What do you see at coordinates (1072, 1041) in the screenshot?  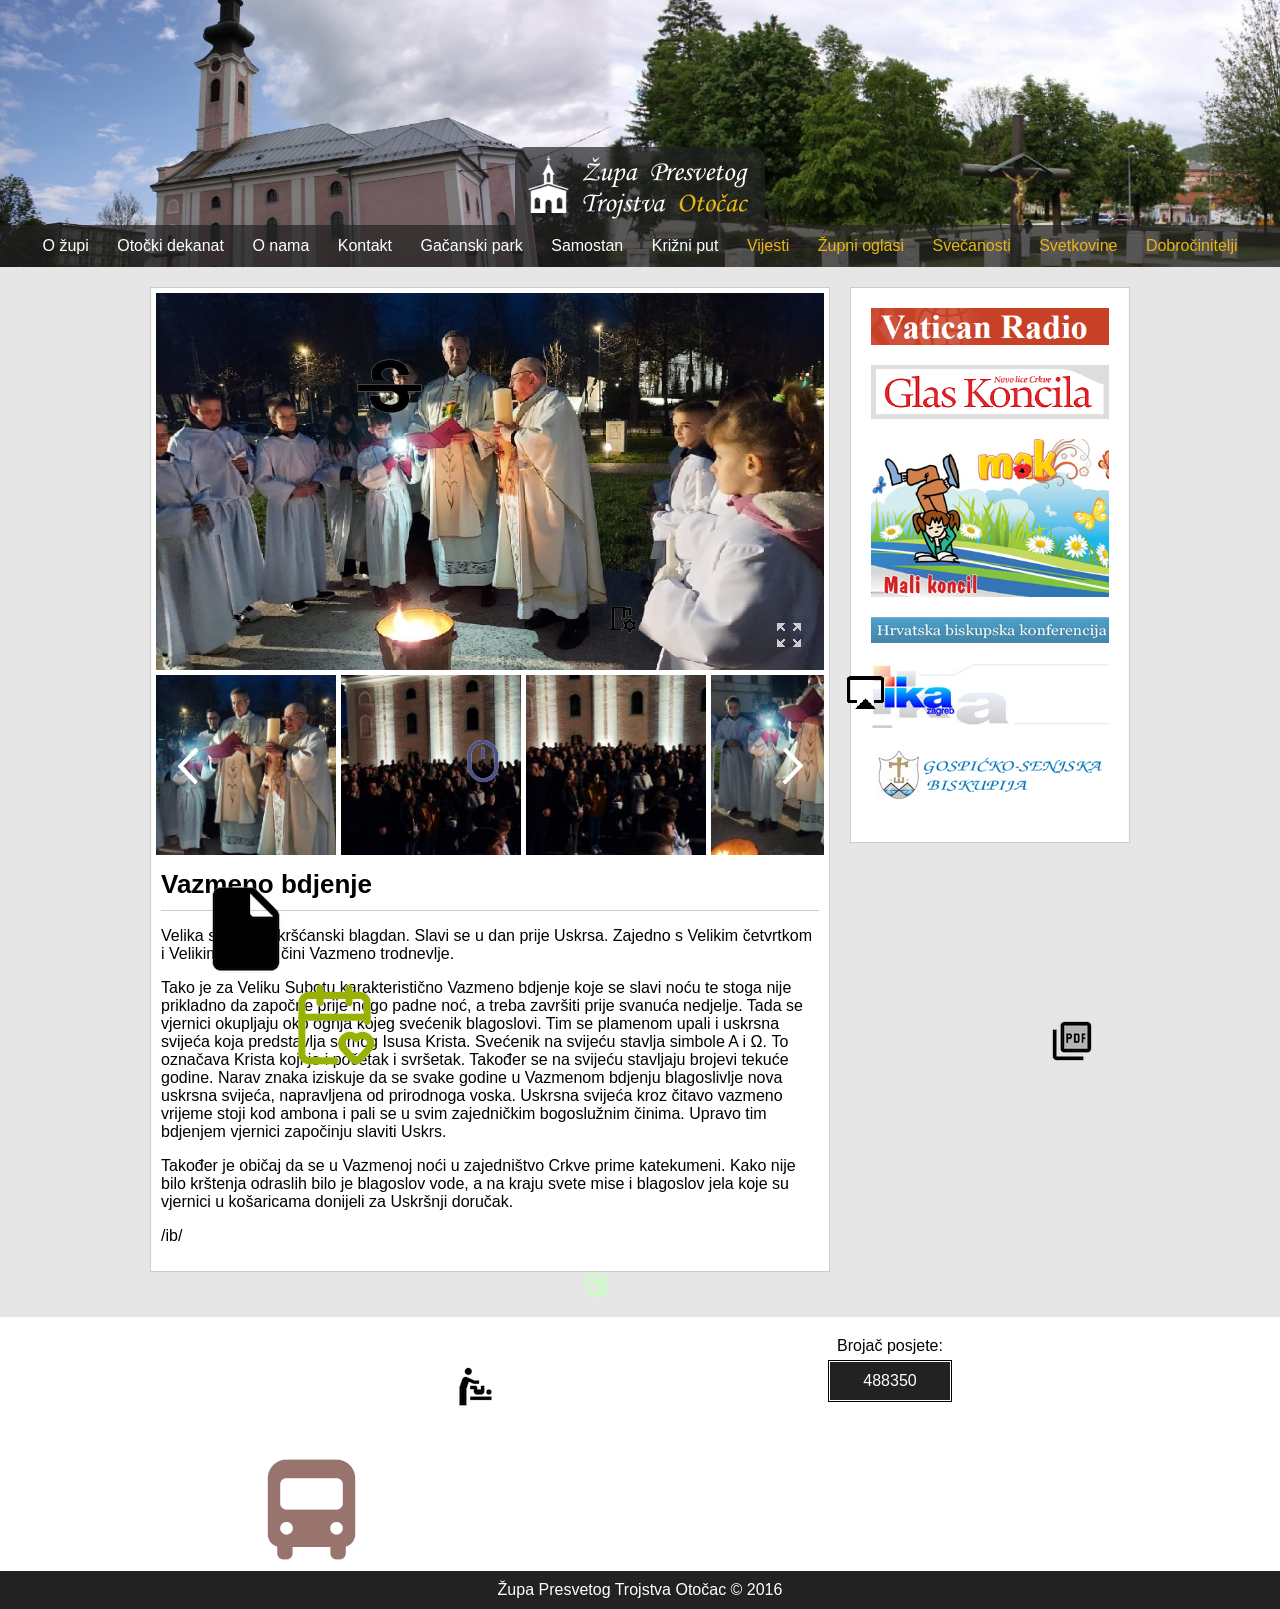 I see `save or export as PDF` at bounding box center [1072, 1041].